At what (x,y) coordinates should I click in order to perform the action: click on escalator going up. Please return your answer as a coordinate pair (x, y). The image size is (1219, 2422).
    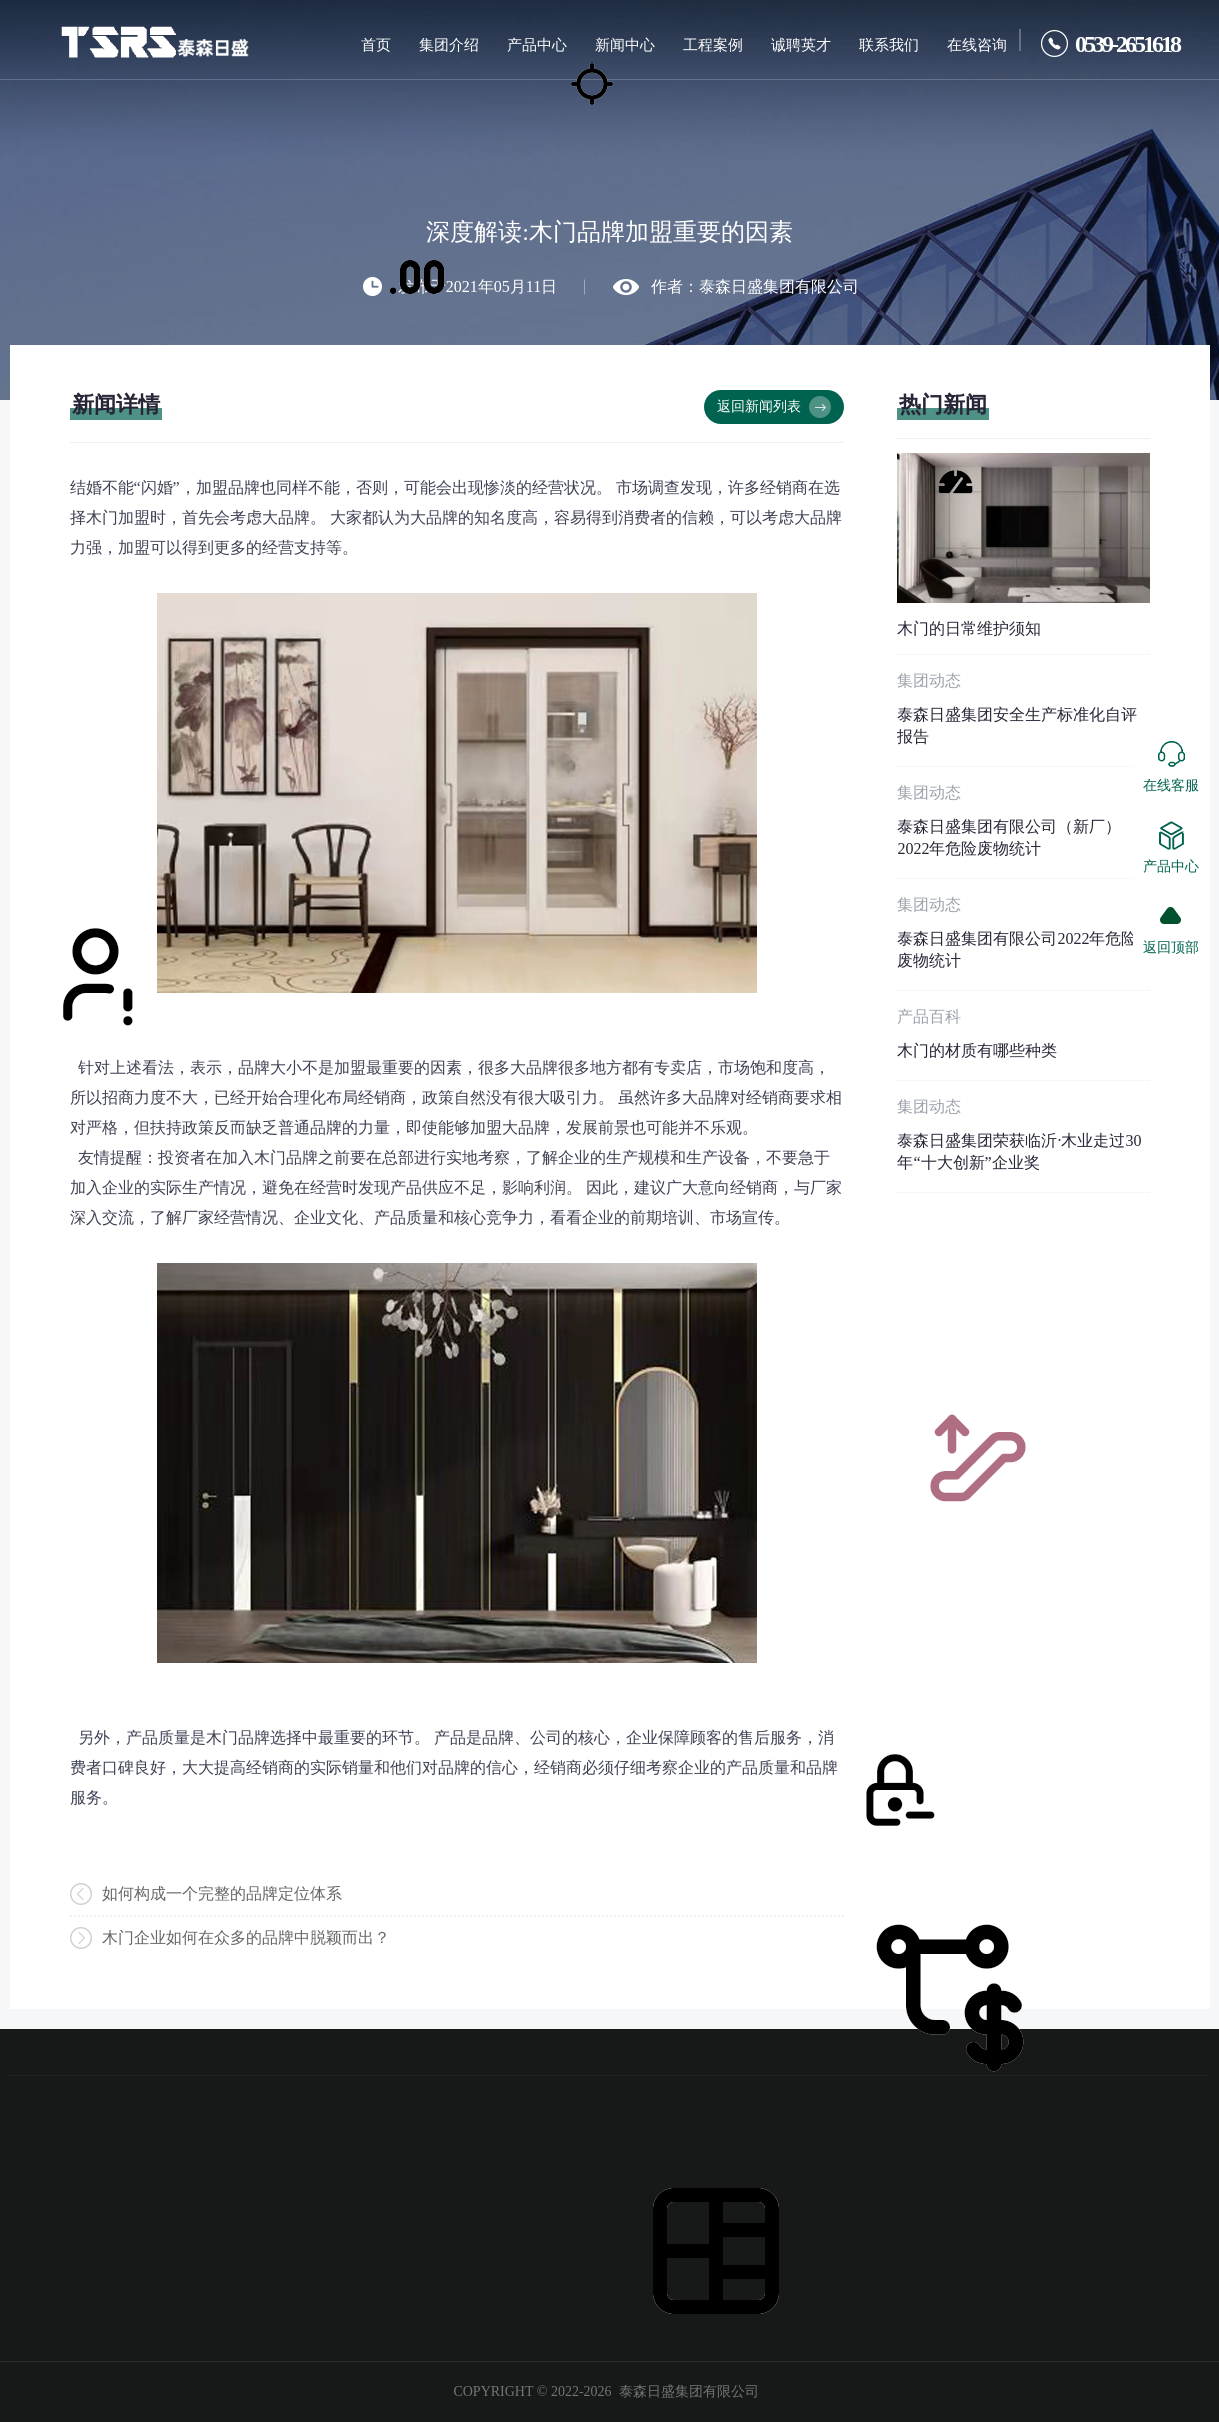
    Looking at the image, I should click on (978, 1458).